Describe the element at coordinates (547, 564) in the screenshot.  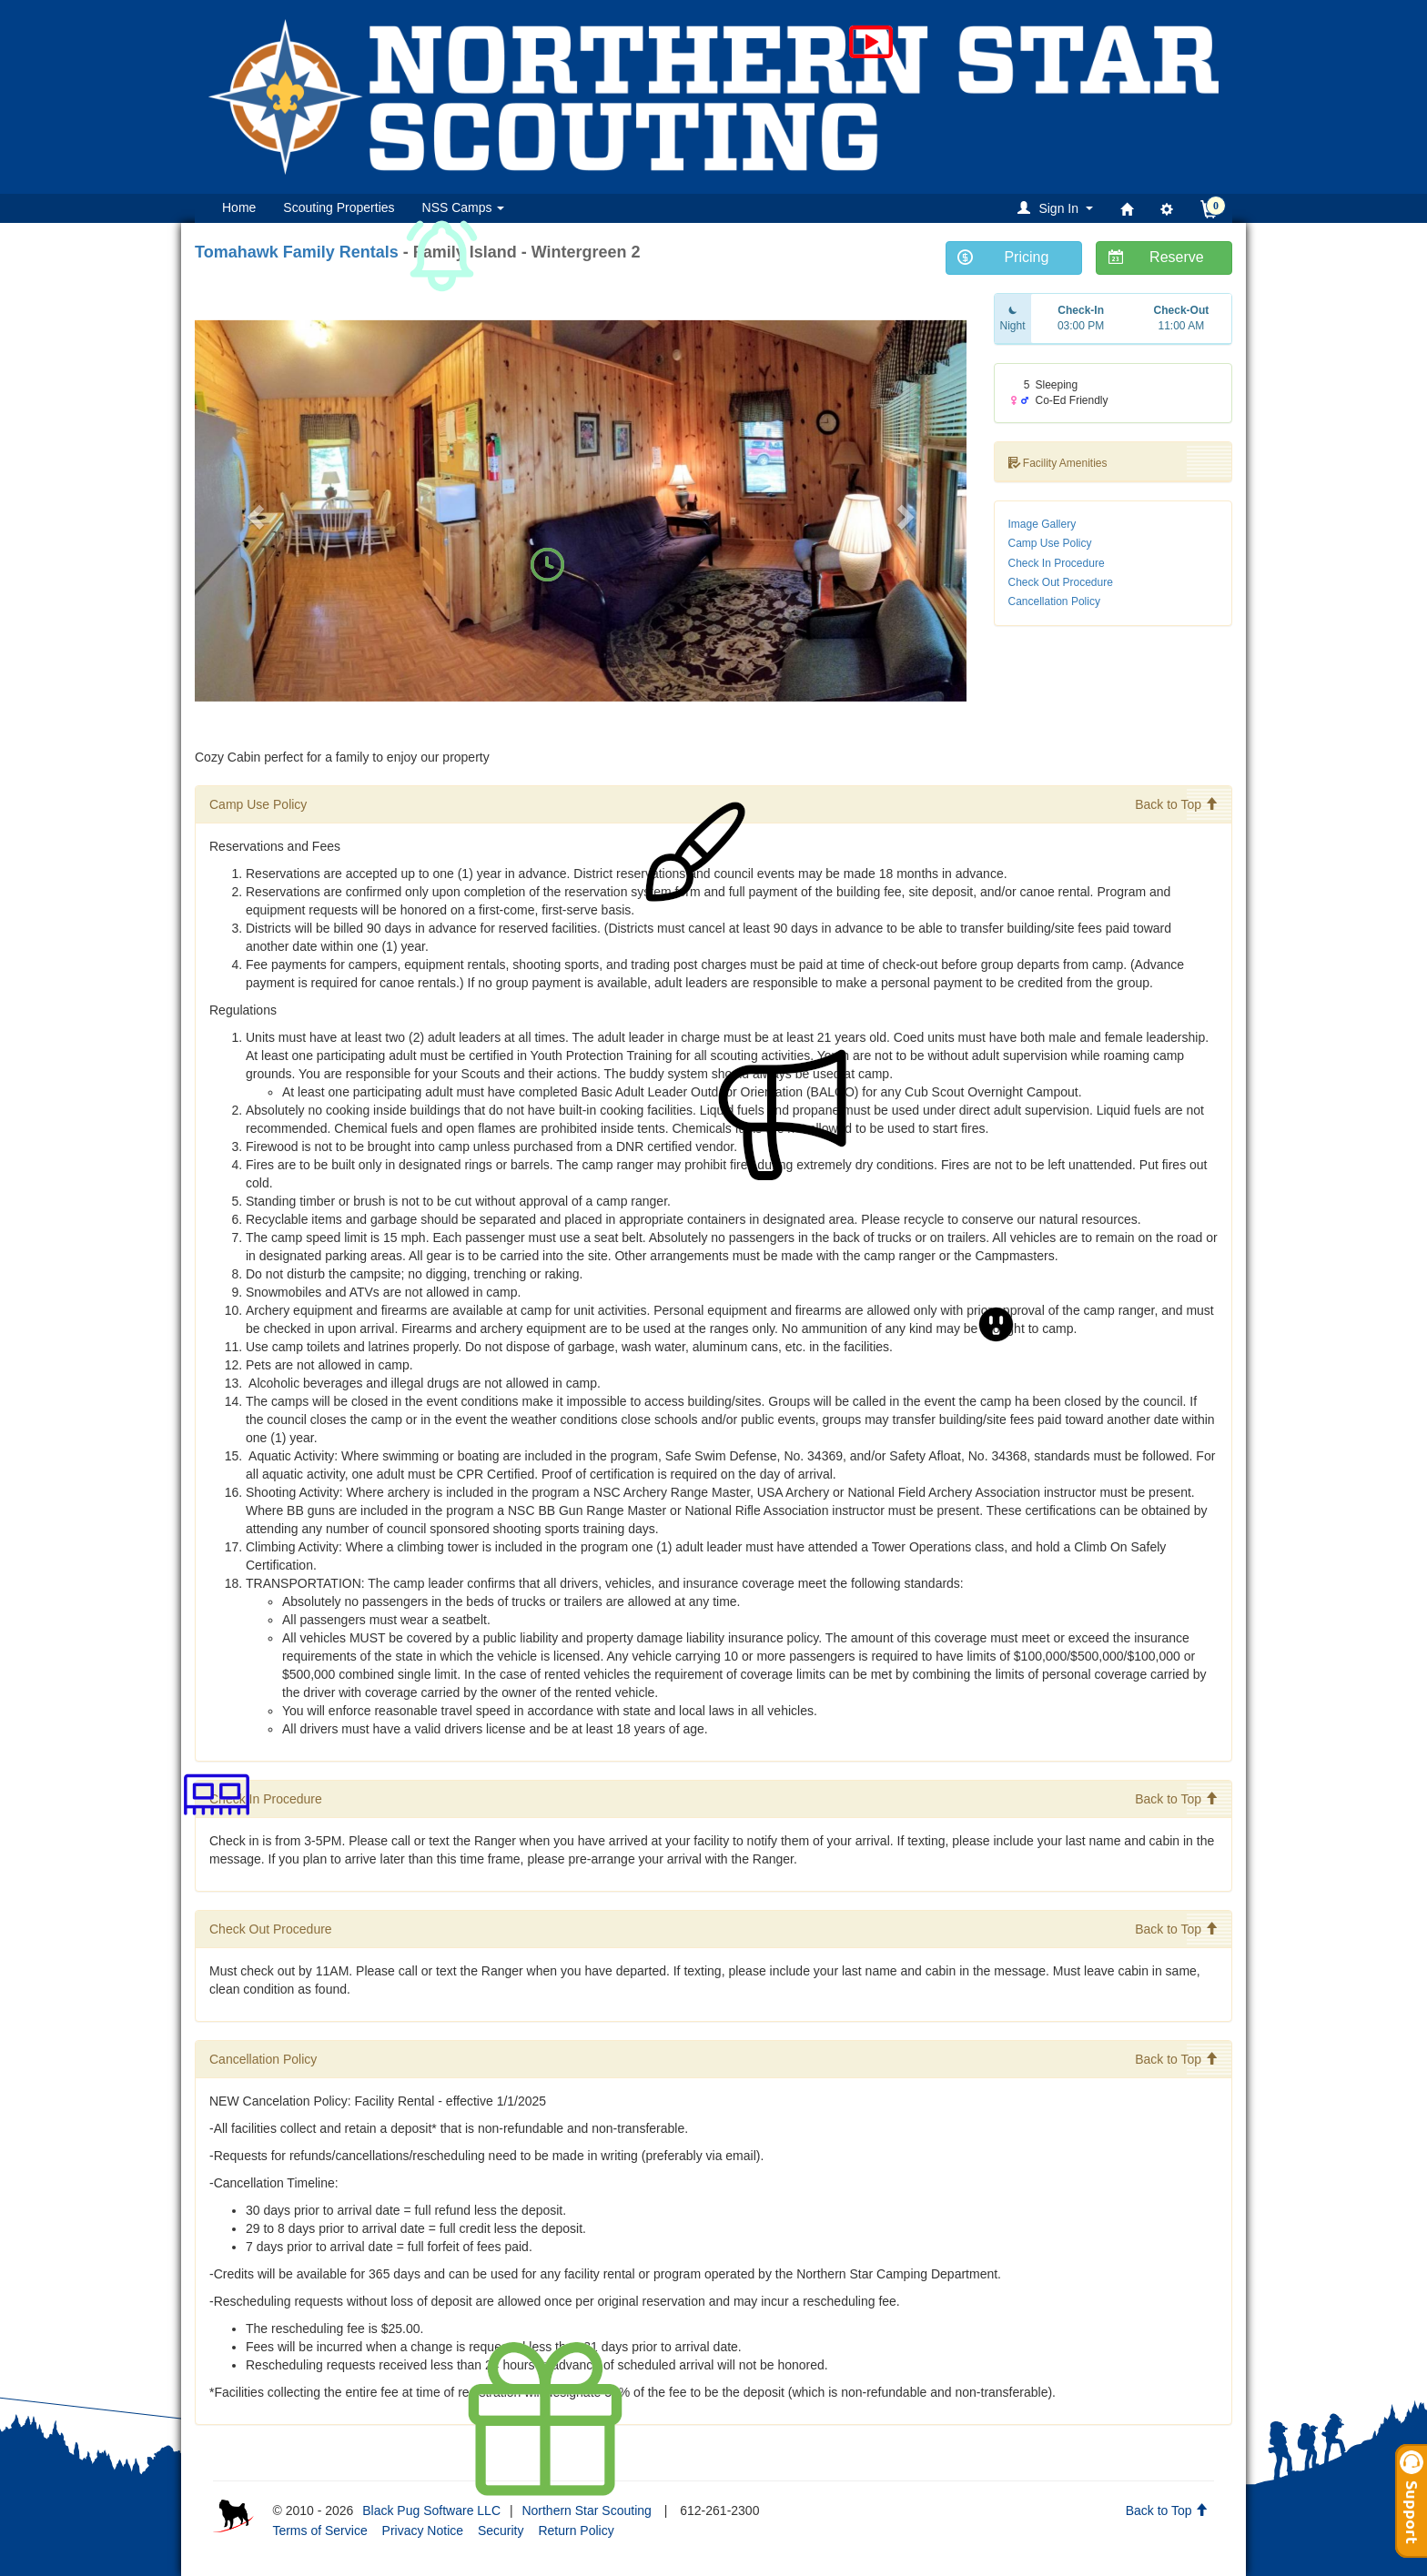
I see `view timestamp or time-related information` at that location.